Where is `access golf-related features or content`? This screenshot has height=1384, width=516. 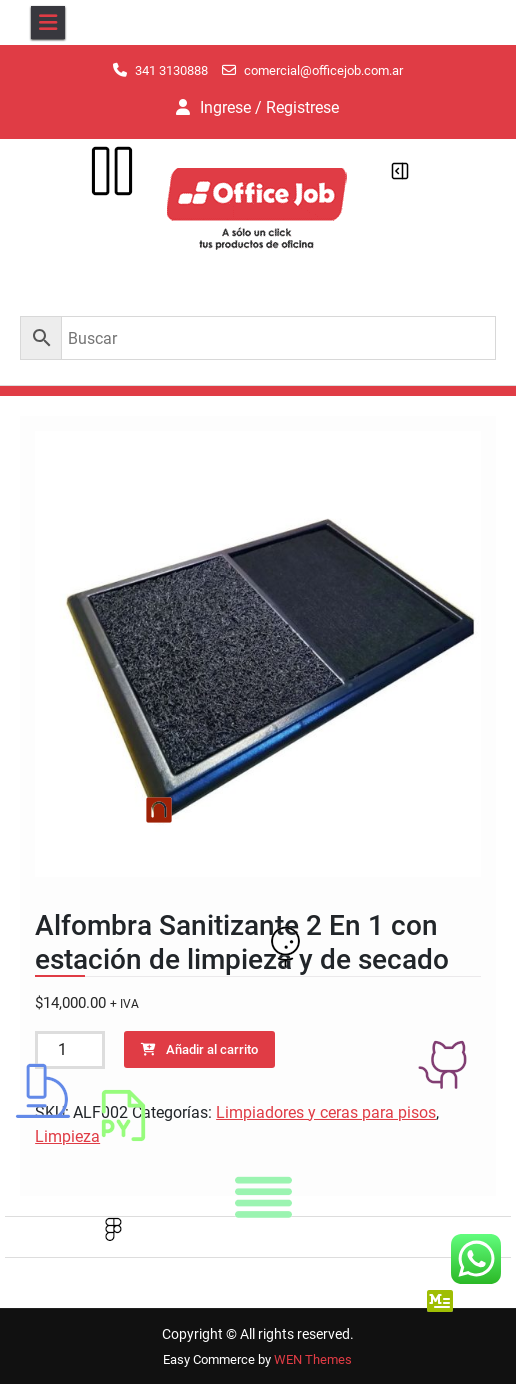
access golf-related features or content is located at coordinates (285, 946).